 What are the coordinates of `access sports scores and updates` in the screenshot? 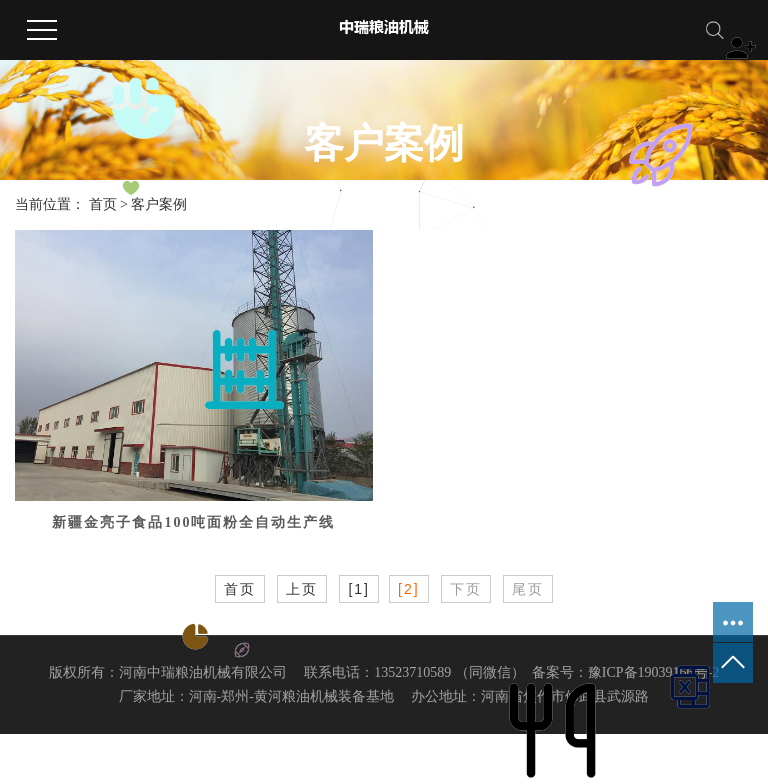 It's located at (242, 650).